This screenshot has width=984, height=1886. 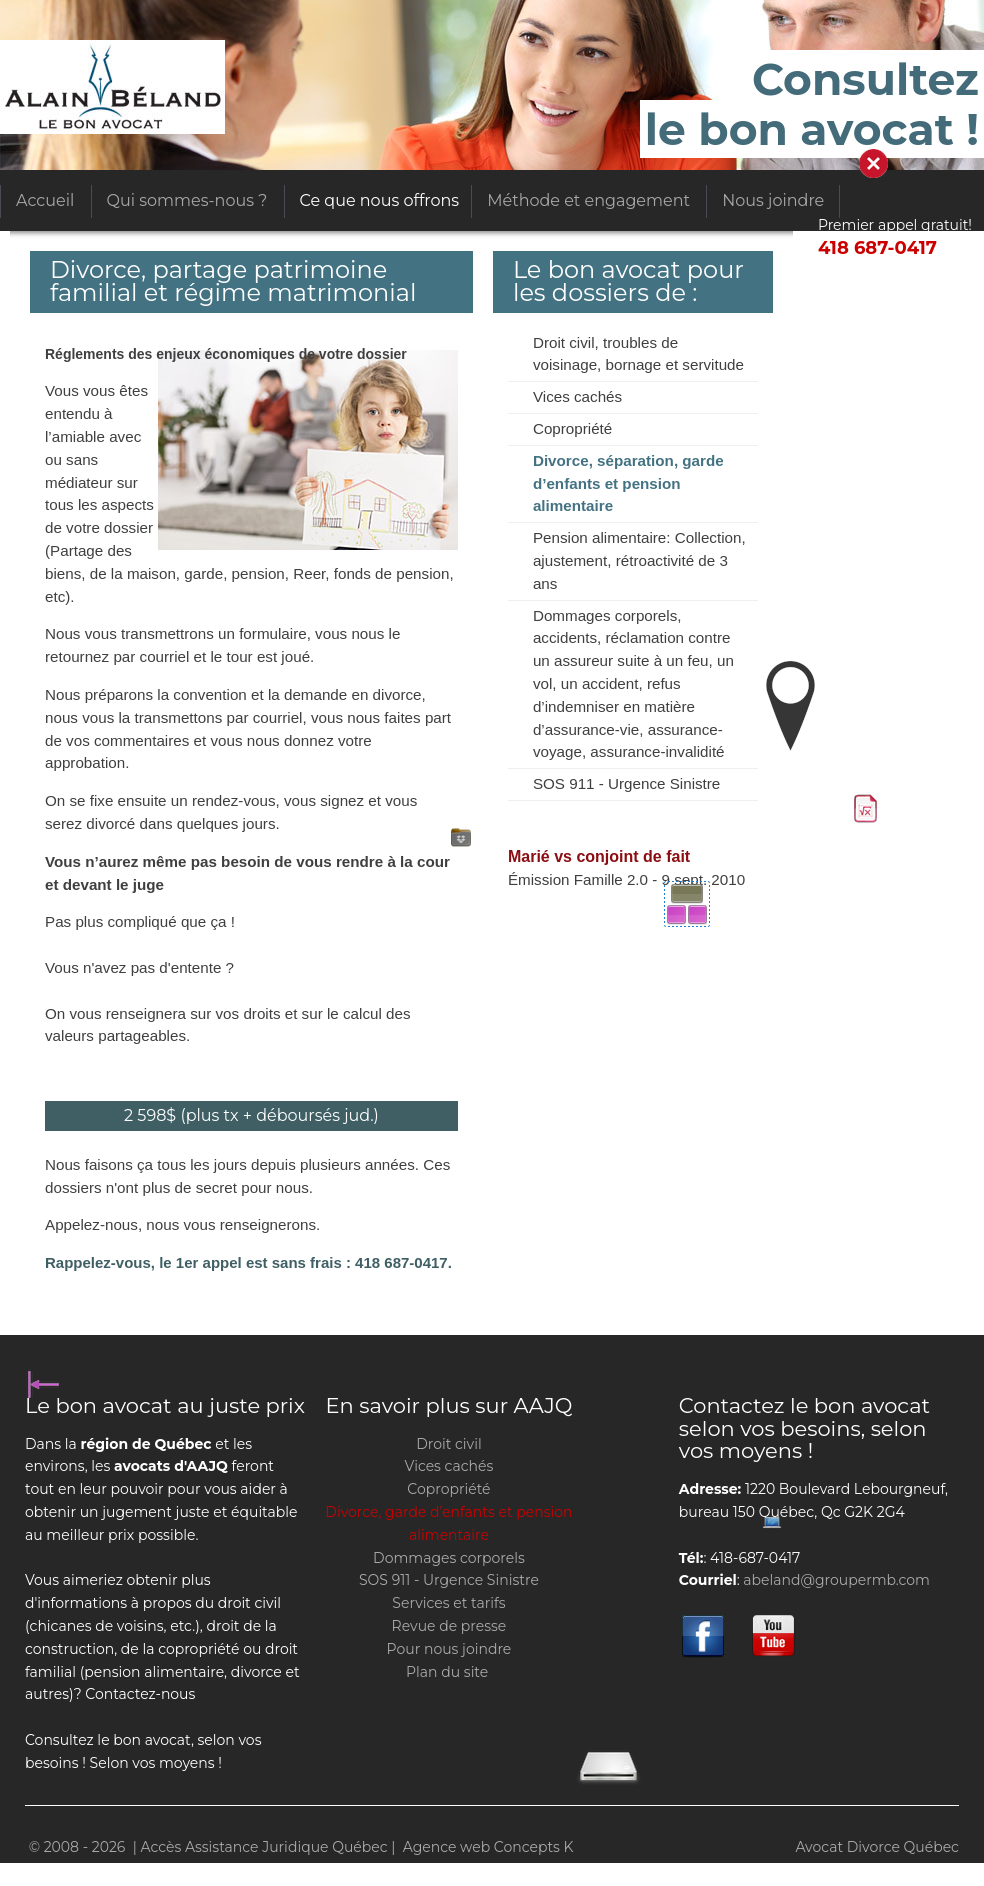 What do you see at coordinates (772, 1522) in the screenshot?
I see `represents a macbook pro device in system settings` at bounding box center [772, 1522].